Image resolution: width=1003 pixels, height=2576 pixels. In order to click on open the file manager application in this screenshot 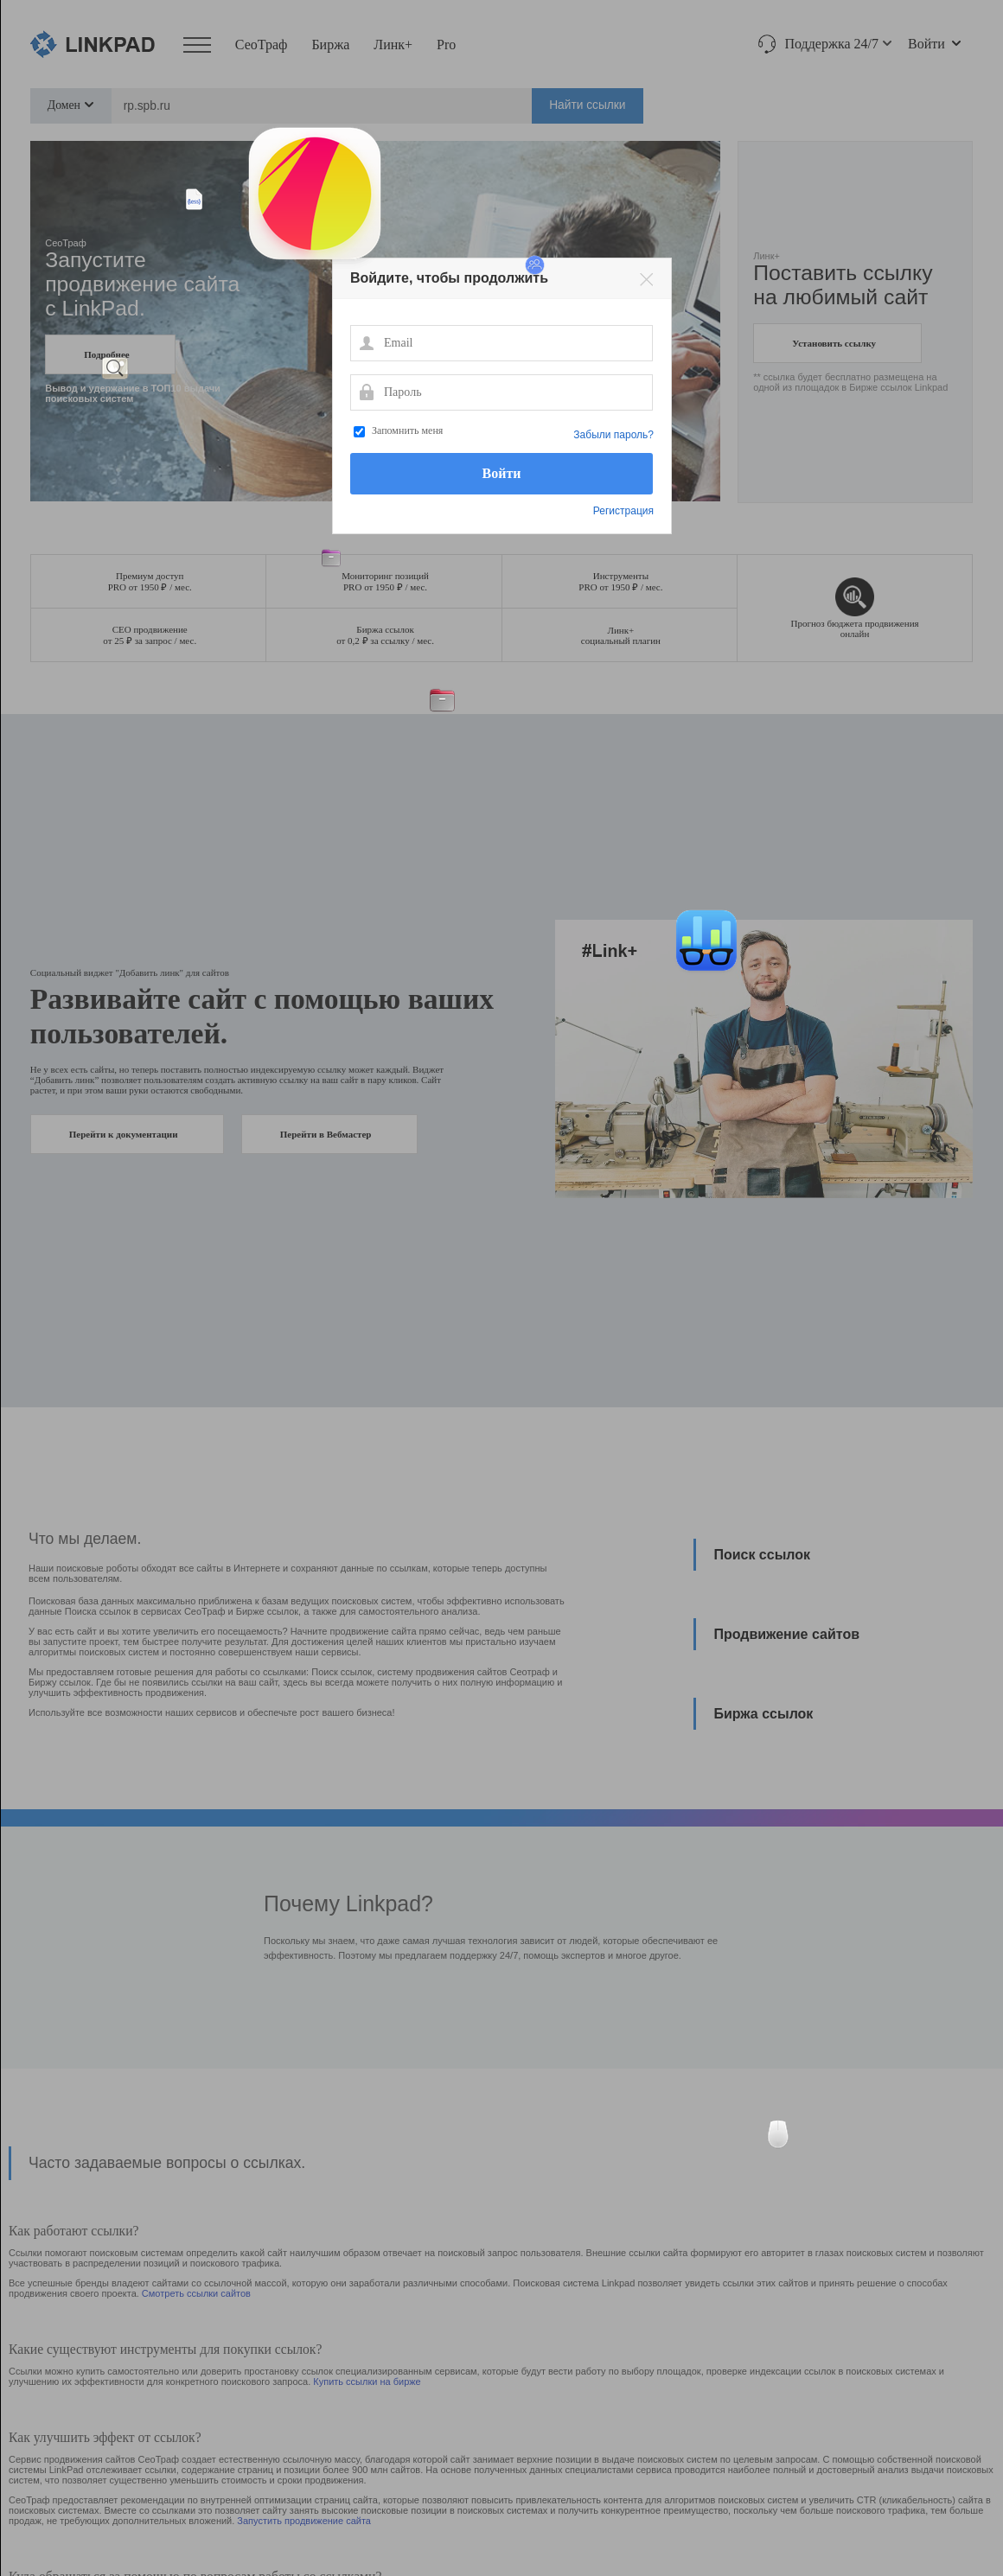, I will do `click(442, 699)`.